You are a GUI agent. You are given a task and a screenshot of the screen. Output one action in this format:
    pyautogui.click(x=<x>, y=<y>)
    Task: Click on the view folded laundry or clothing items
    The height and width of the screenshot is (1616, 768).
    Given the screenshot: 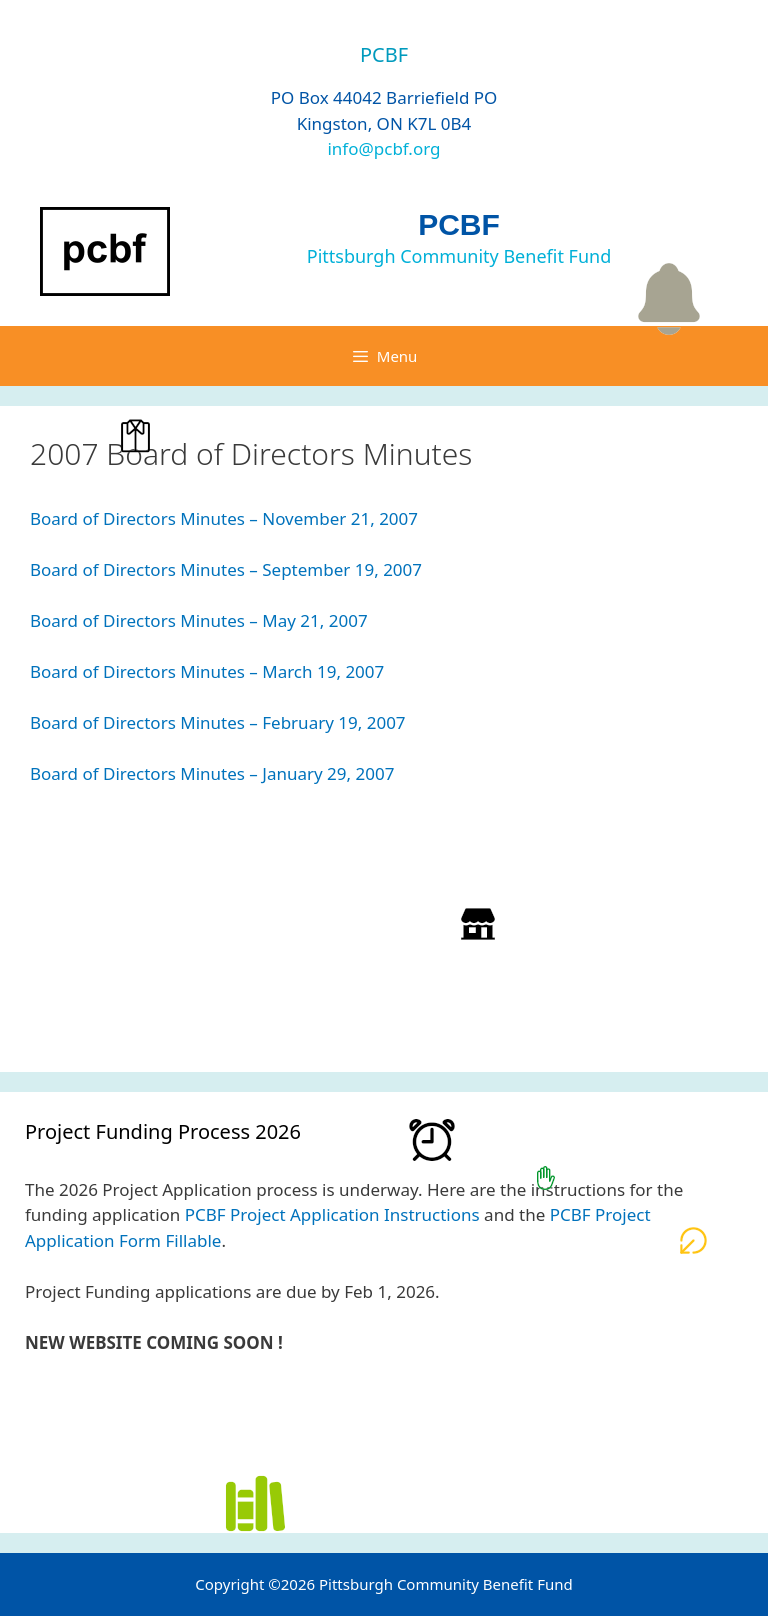 What is the action you would take?
    pyautogui.click(x=135, y=436)
    